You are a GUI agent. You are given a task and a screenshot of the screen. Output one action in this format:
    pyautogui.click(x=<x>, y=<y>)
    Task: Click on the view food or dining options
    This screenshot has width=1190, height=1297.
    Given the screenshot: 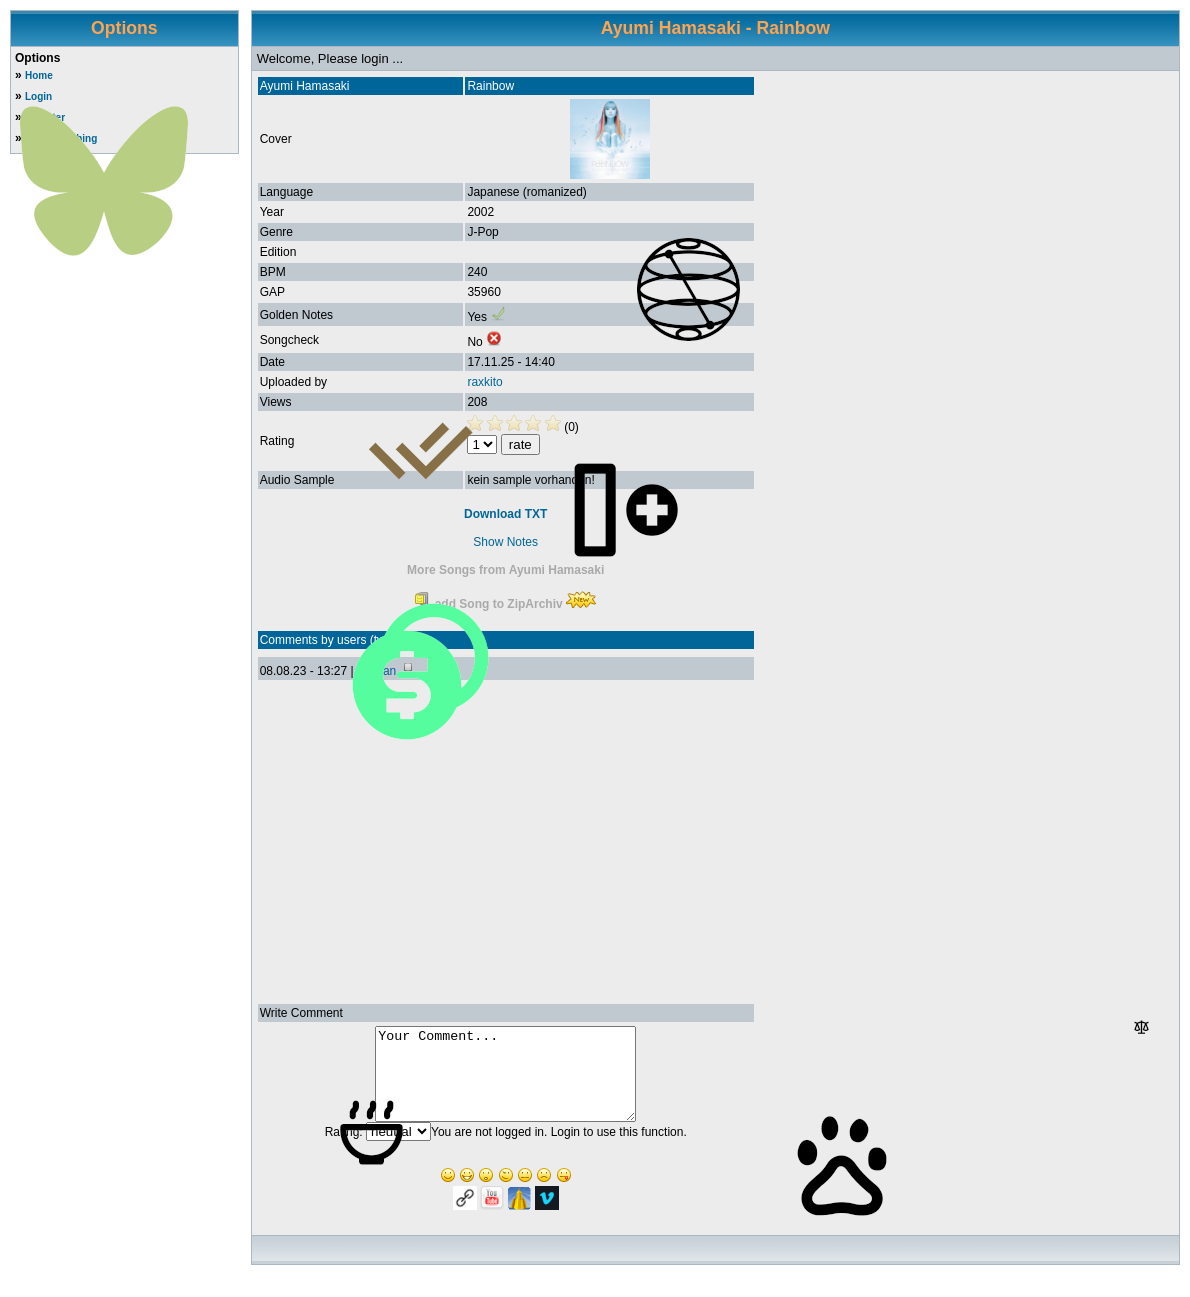 What is the action you would take?
    pyautogui.click(x=371, y=1136)
    